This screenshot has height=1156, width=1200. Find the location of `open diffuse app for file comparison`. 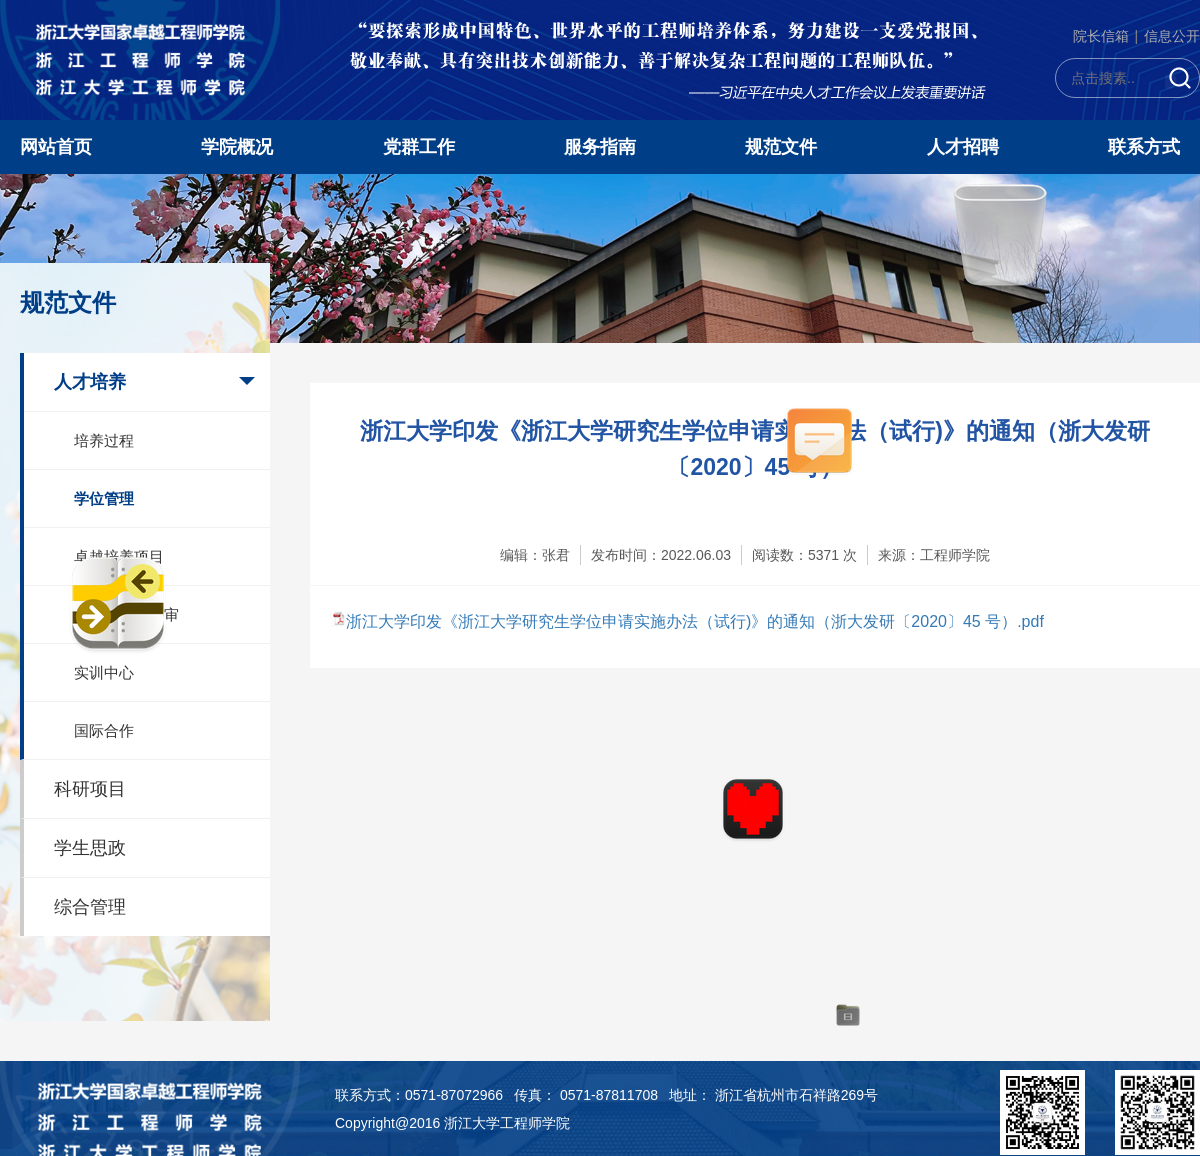

open diffuse app for file comparison is located at coordinates (118, 603).